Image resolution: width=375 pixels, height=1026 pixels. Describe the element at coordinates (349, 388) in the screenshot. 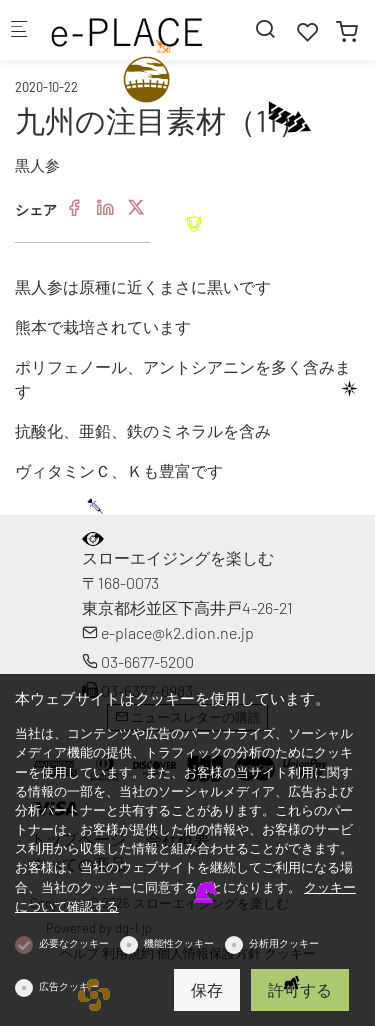

I see `indicates a hazard or danger zone in gameplay` at that location.